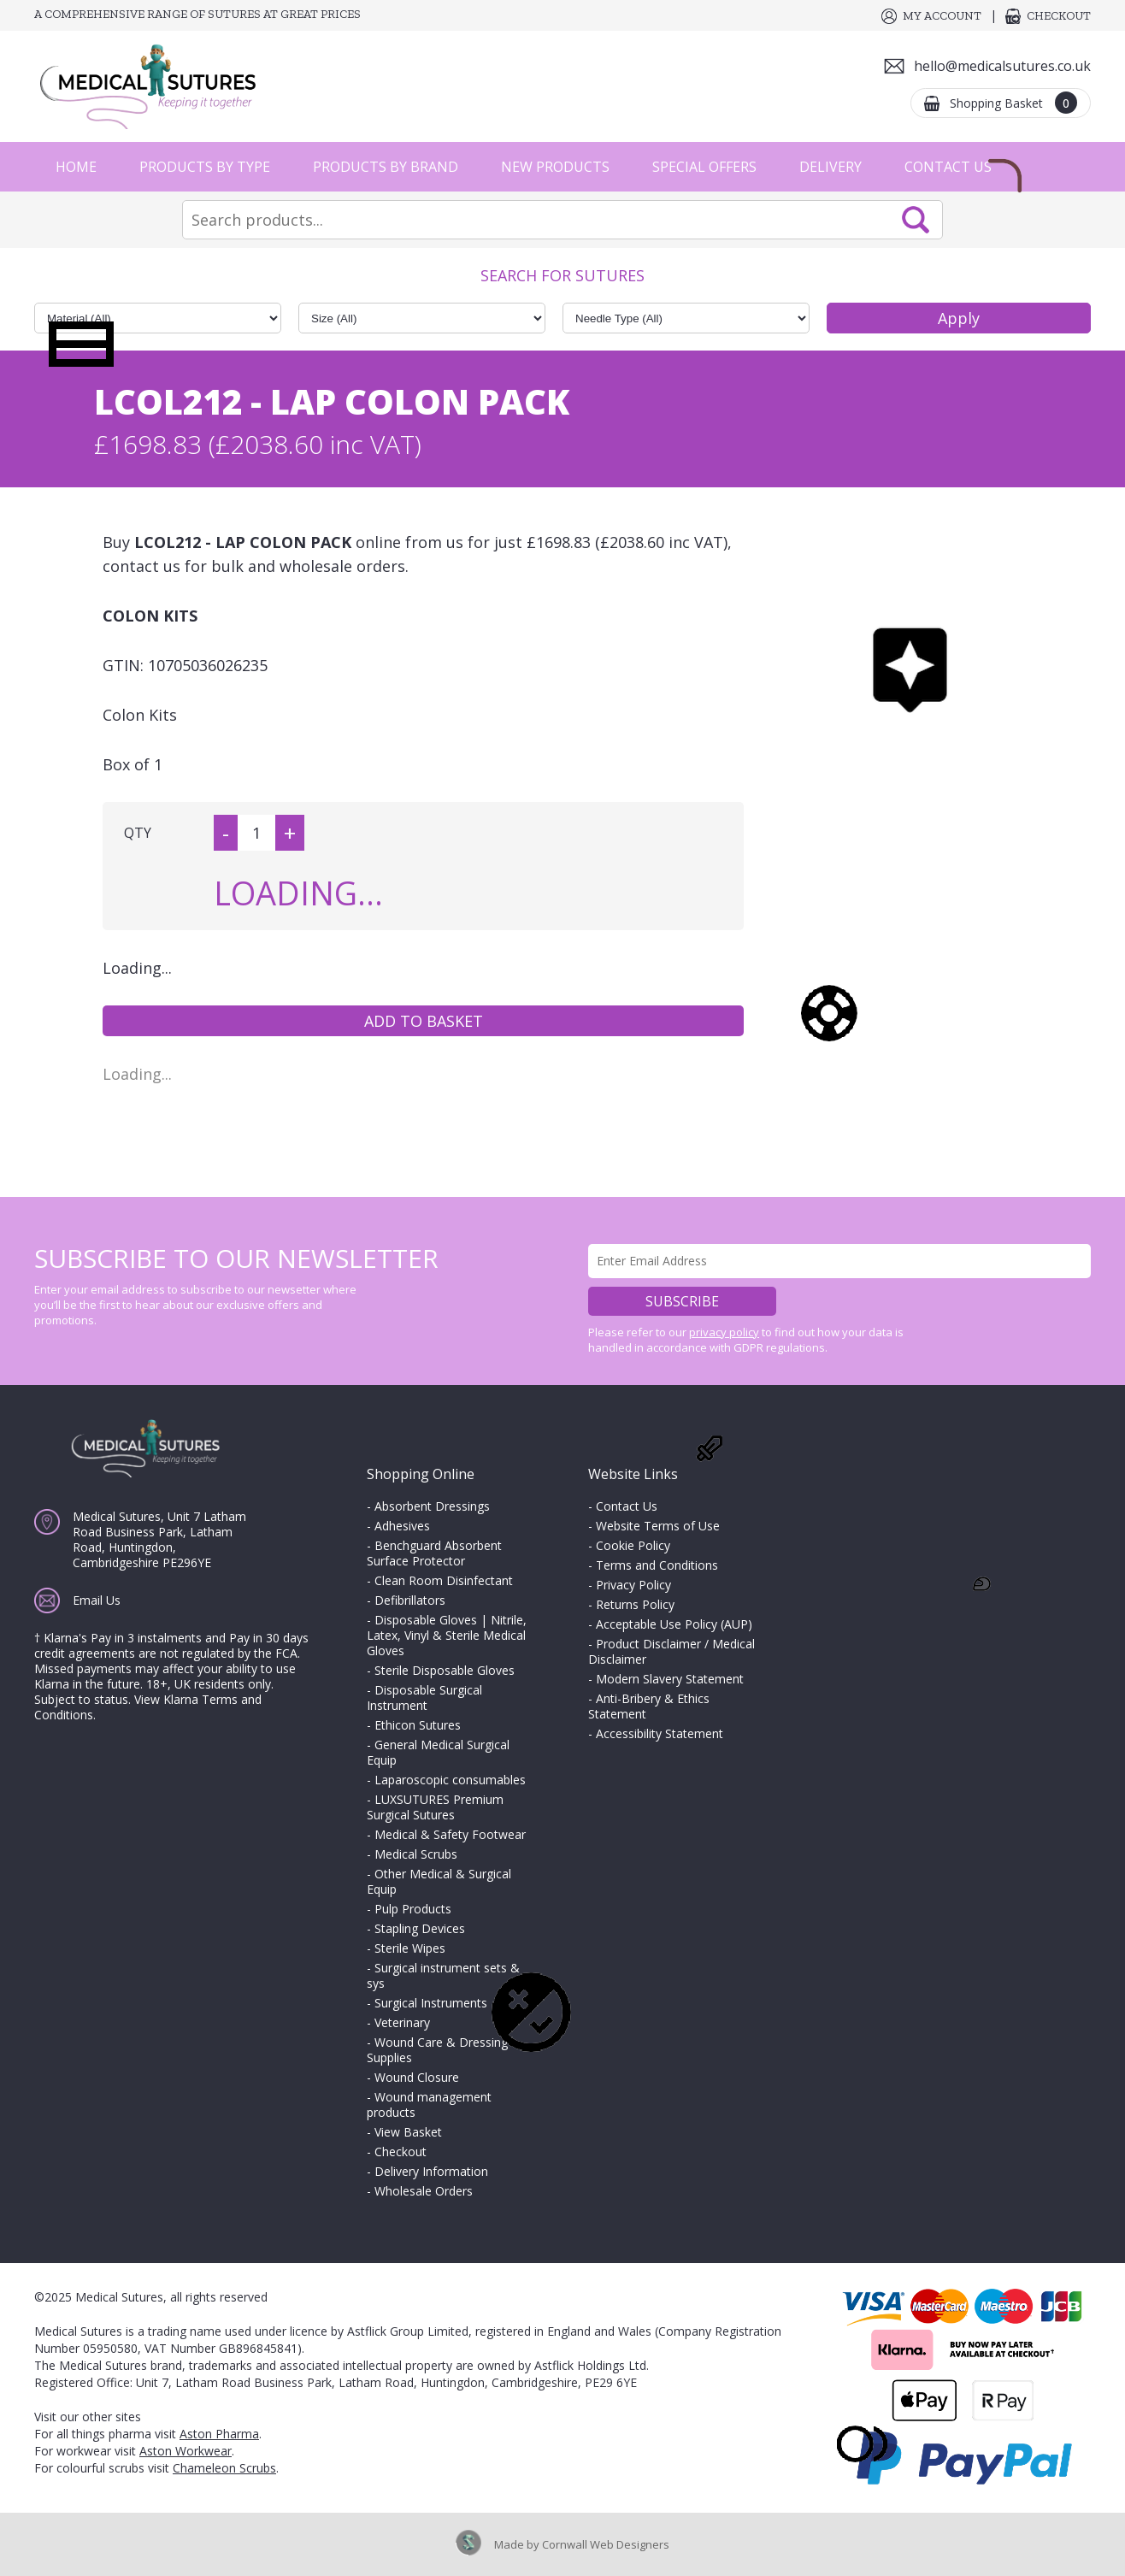 The height and width of the screenshot is (2576, 1125). I want to click on access combat or battle features, so click(710, 1447).